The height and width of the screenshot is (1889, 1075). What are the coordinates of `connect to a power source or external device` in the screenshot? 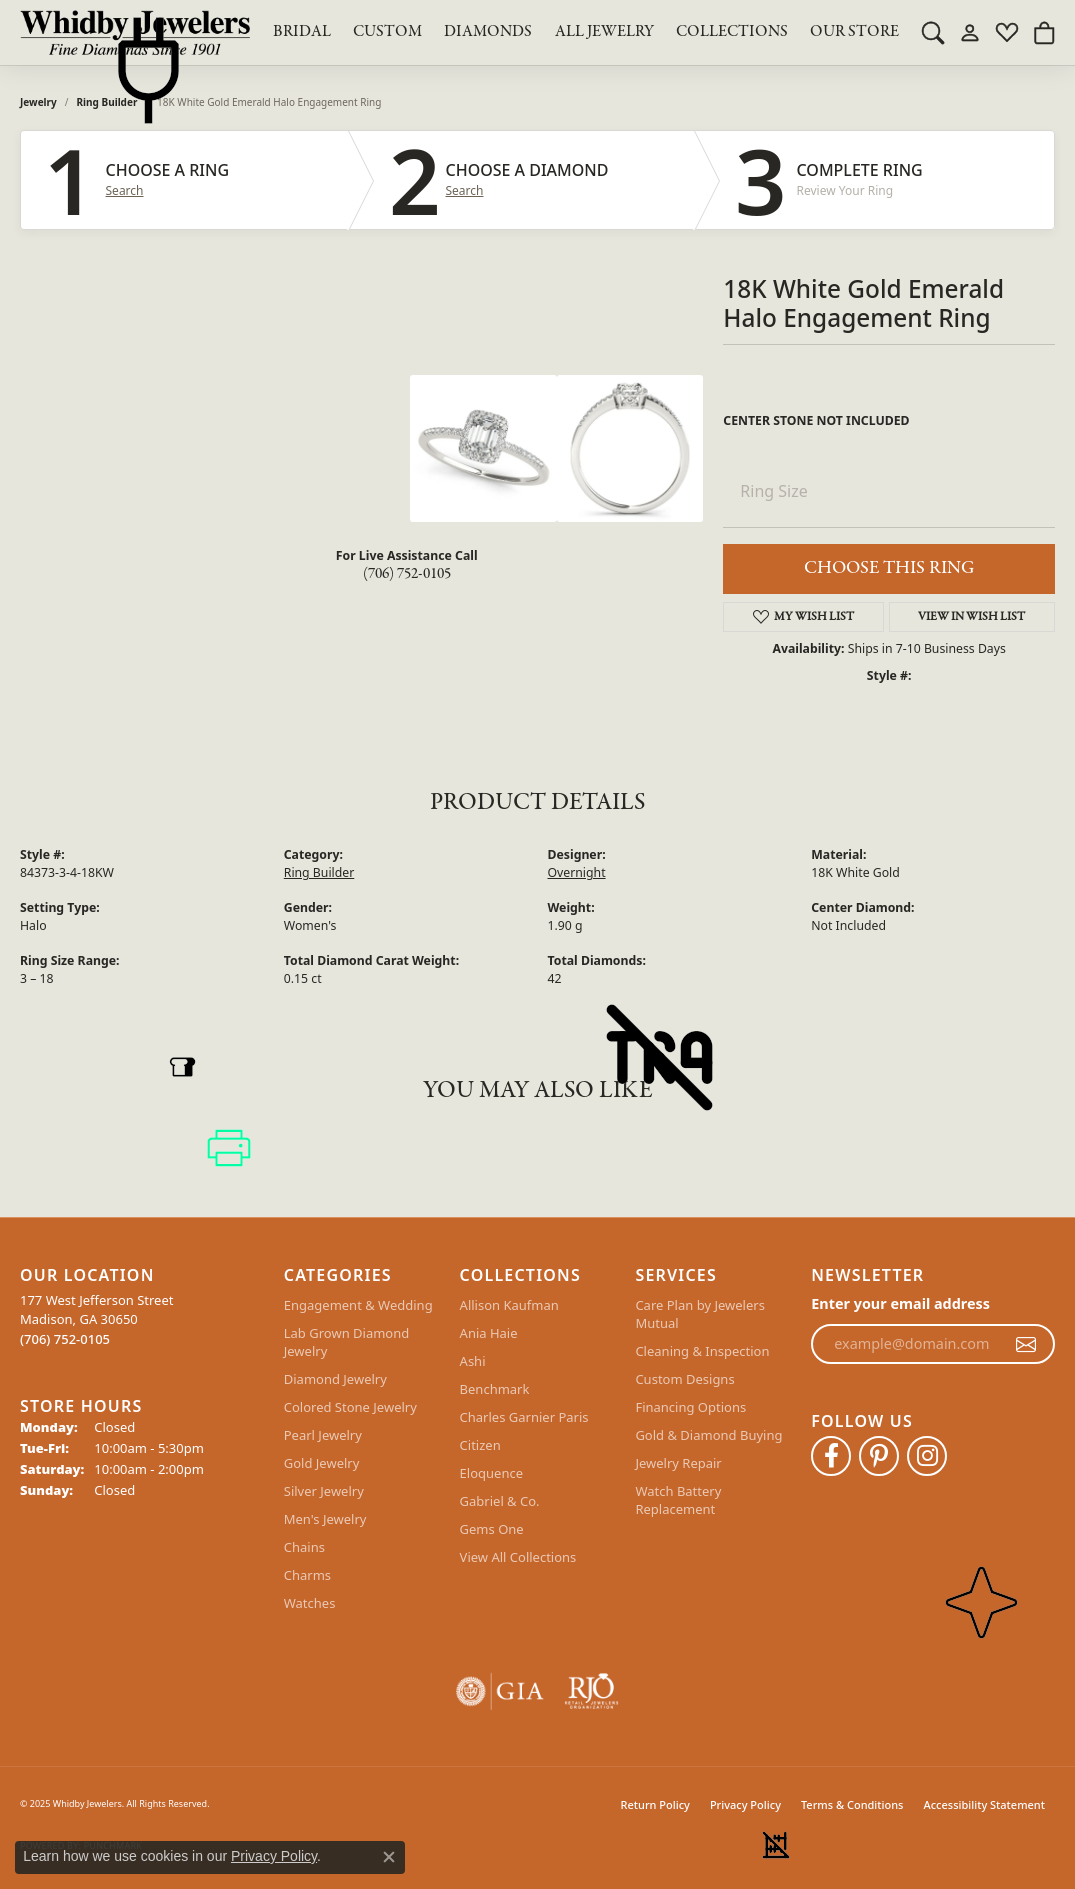 It's located at (148, 70).